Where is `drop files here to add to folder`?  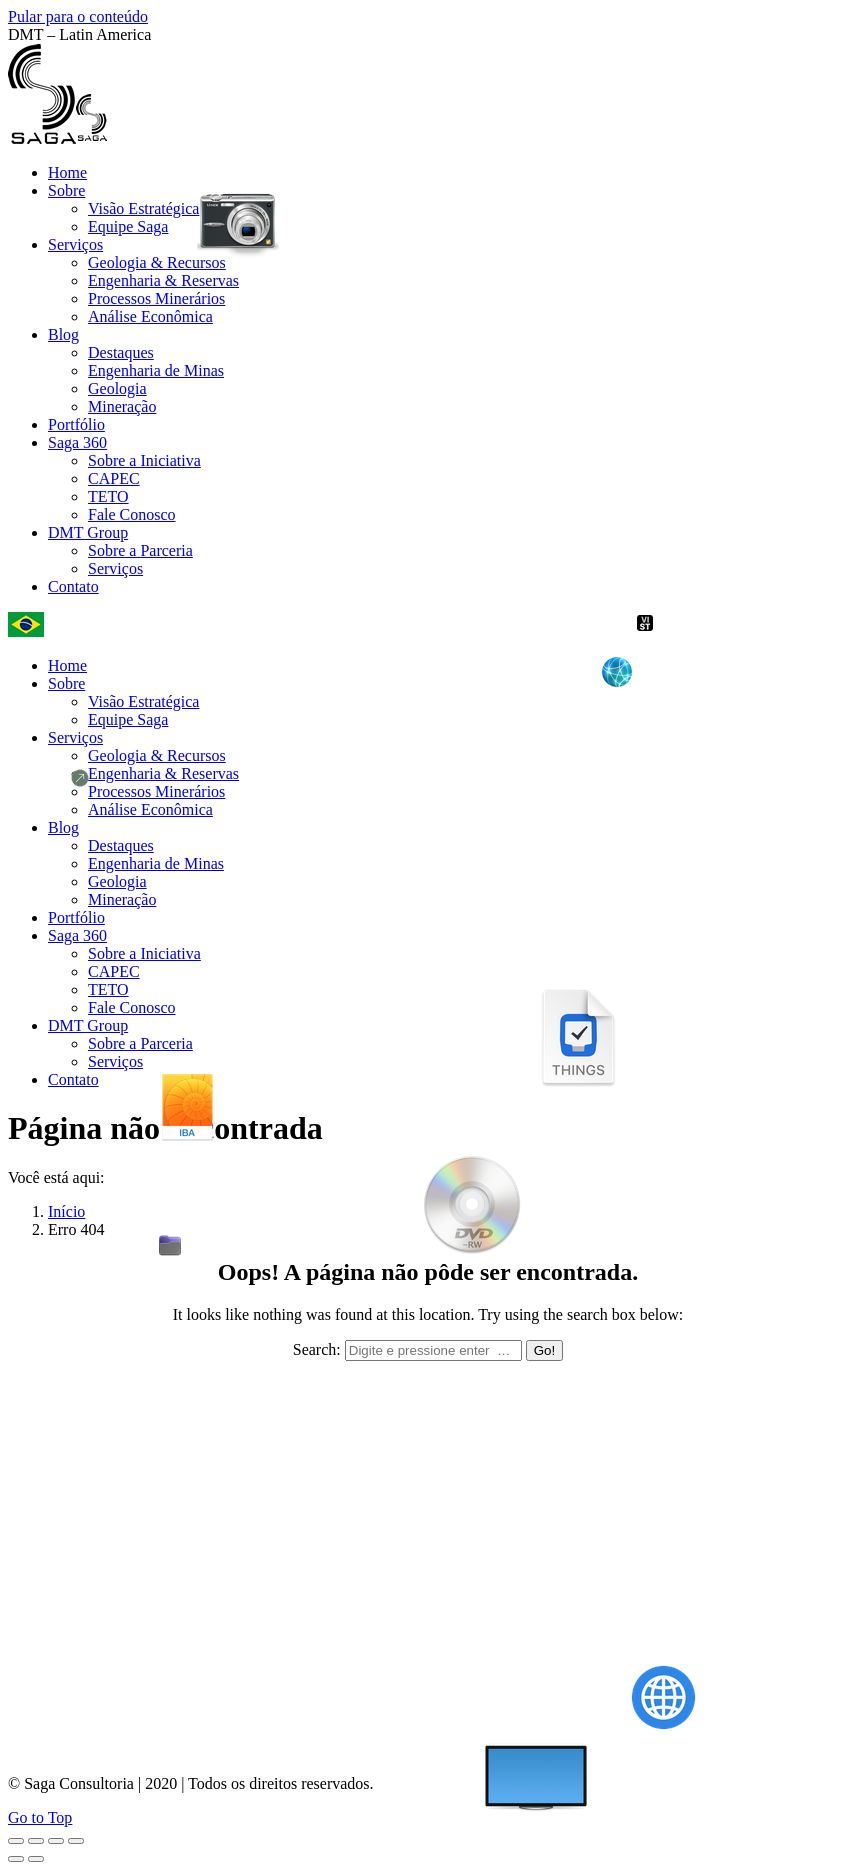
drop files here to add to folder is located at coordinates (170, 1245).